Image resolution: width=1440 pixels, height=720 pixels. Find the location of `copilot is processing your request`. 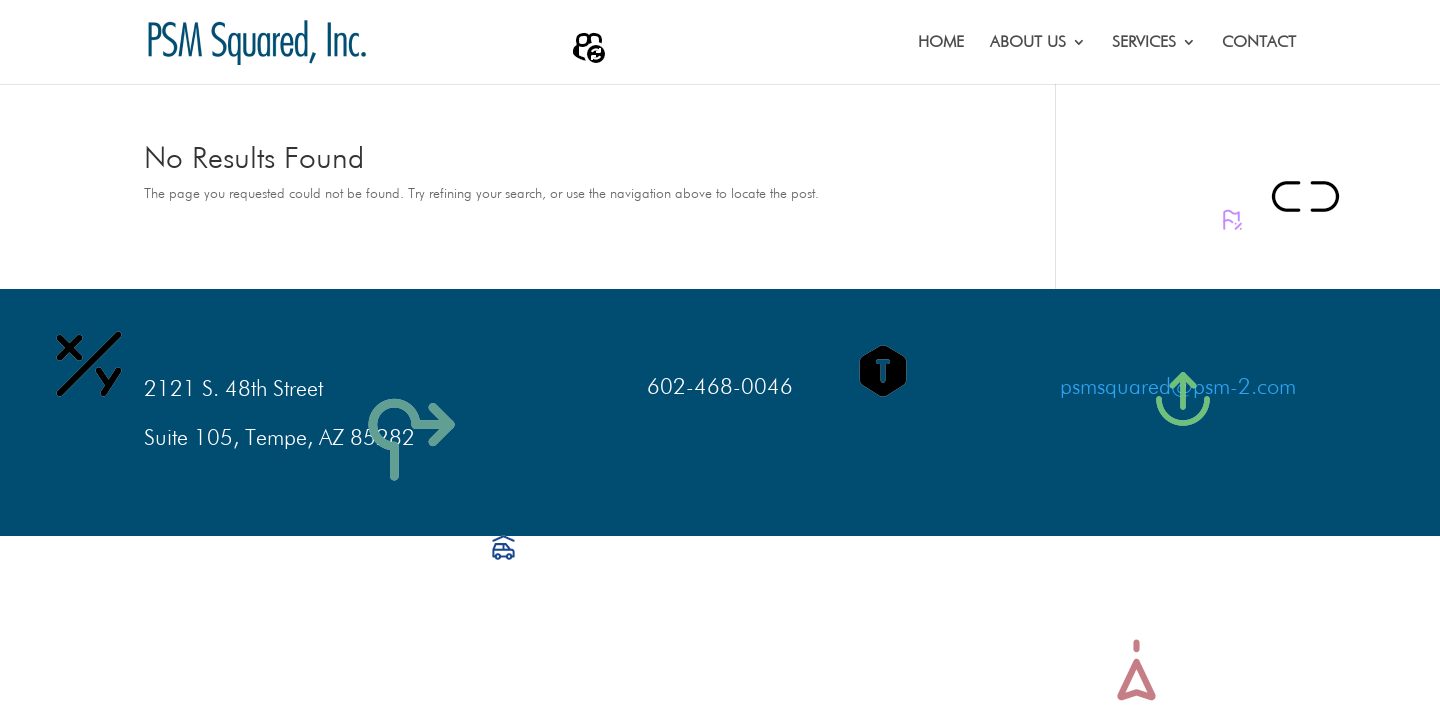

copilot is processing your request is located at coordinates (589, 47).